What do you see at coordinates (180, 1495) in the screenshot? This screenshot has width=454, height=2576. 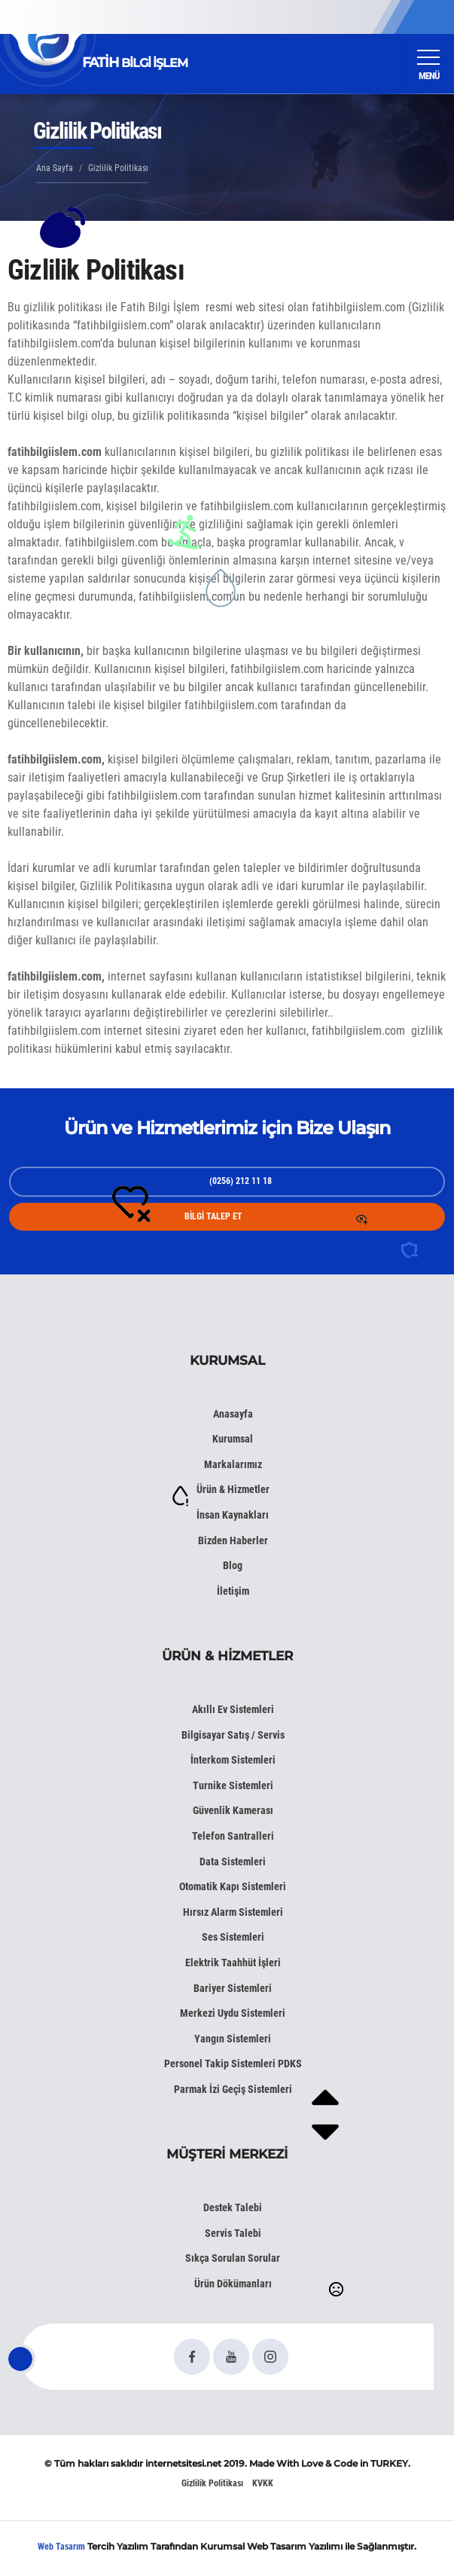 I see `water or hydration warning` at bounding box center [180, 1495].